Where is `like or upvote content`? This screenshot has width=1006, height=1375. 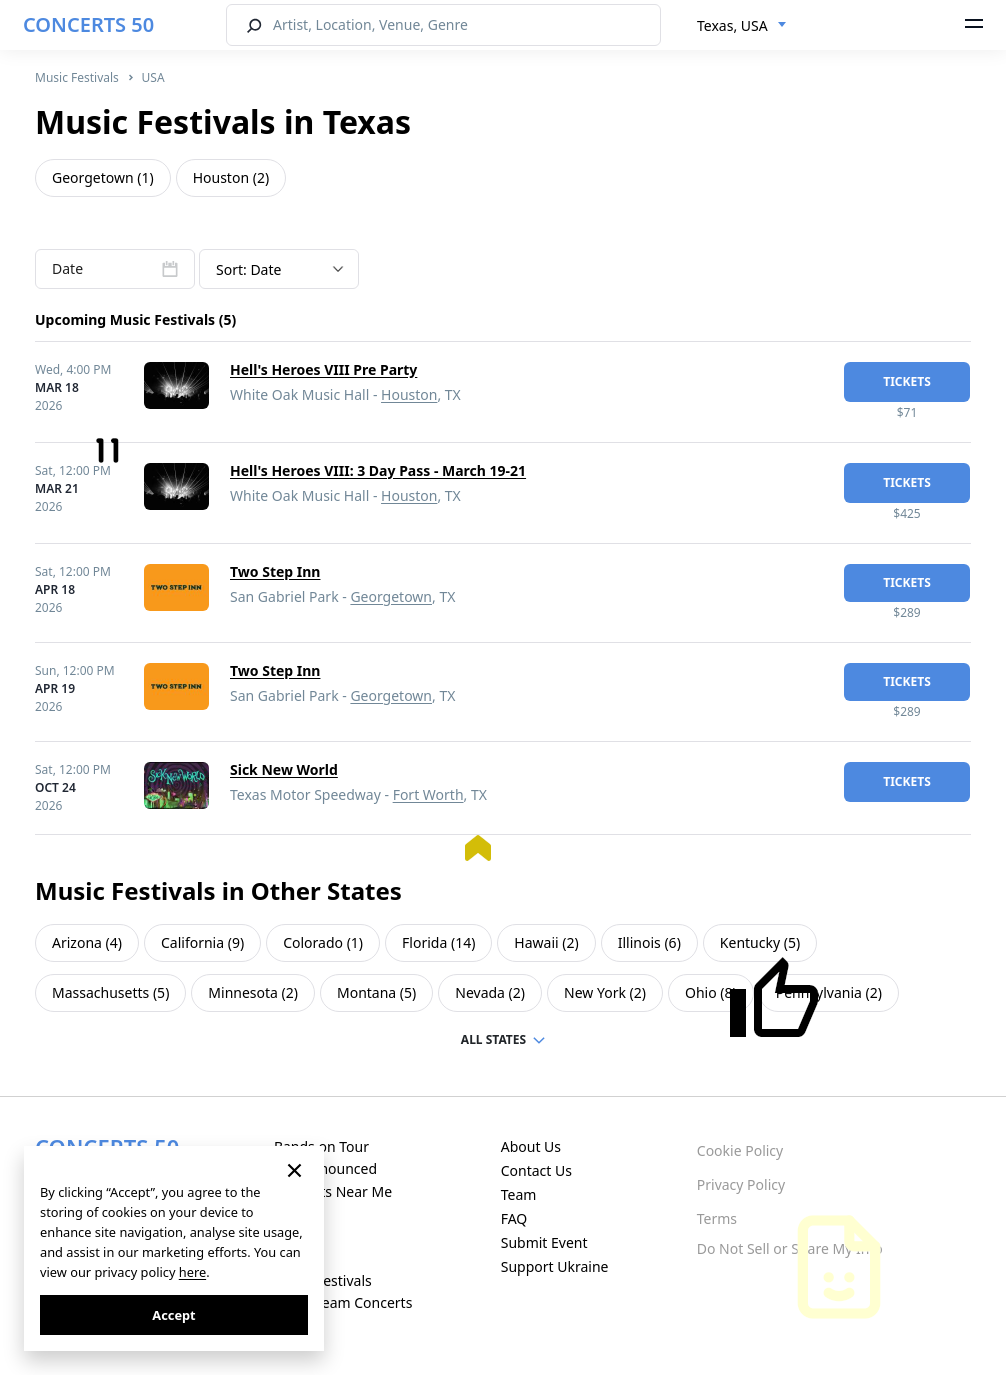 like or upvote content is located at coordinates (774, 1001).